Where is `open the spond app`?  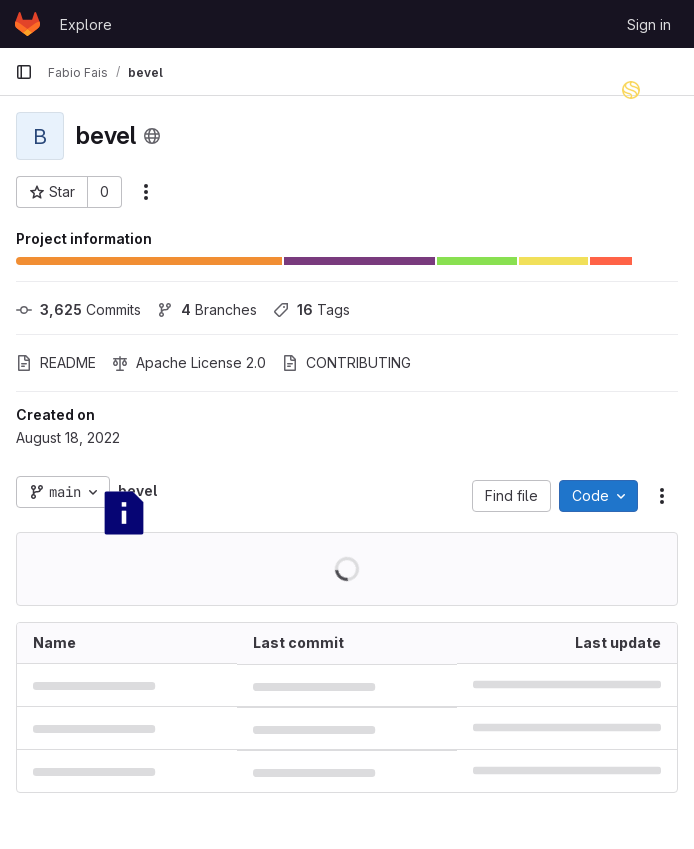 open the spond app is located at coordinates (631, 90).